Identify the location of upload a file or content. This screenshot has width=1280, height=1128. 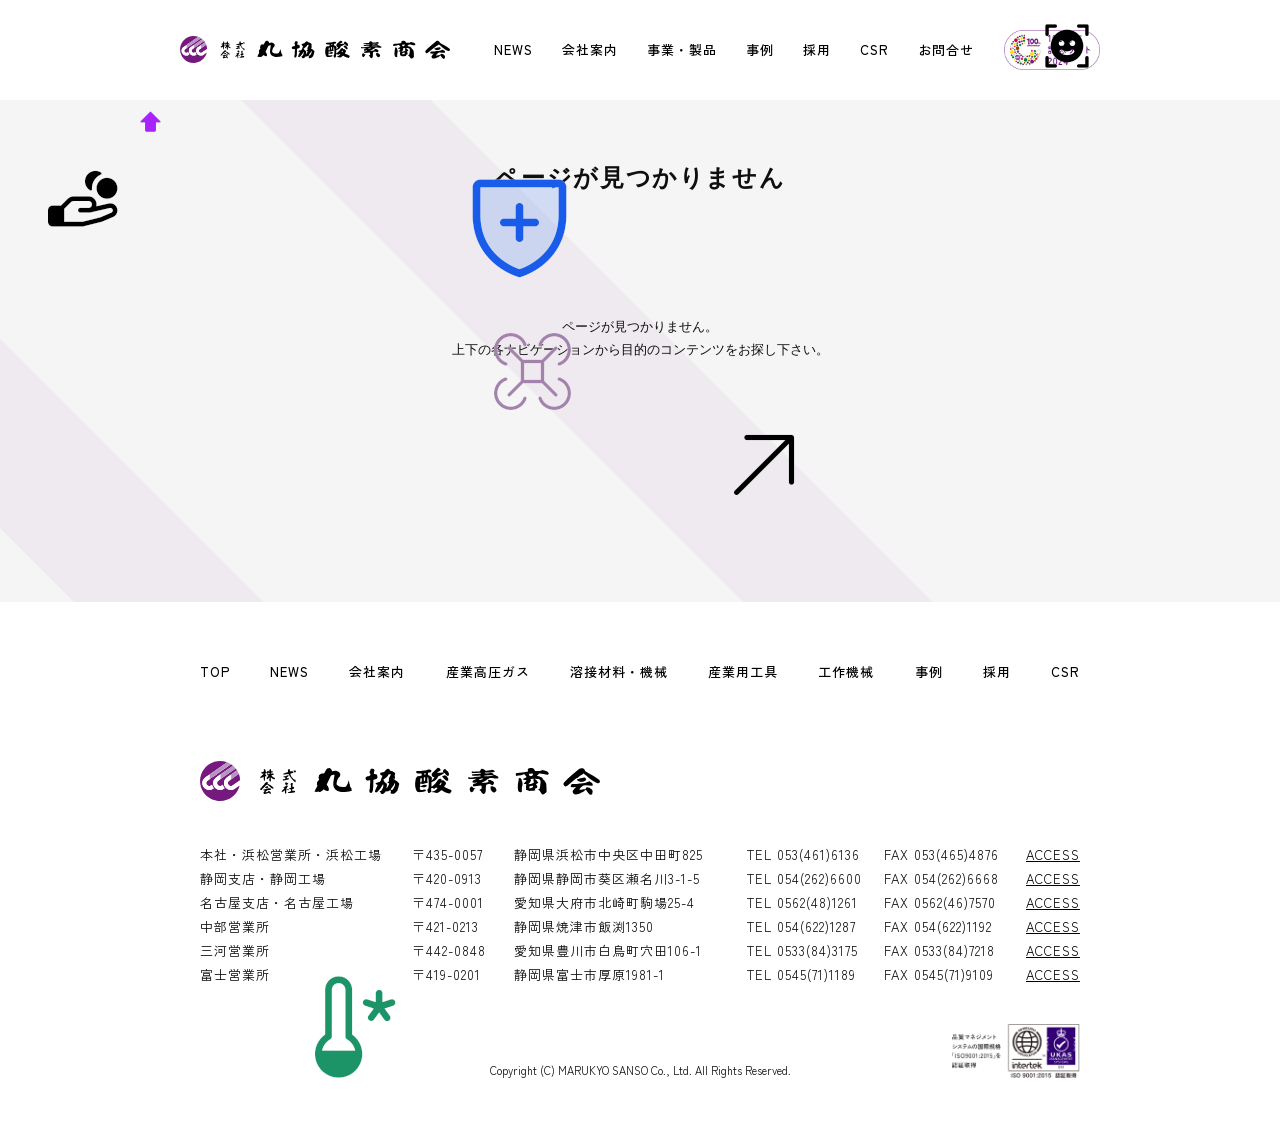
(150, 122).